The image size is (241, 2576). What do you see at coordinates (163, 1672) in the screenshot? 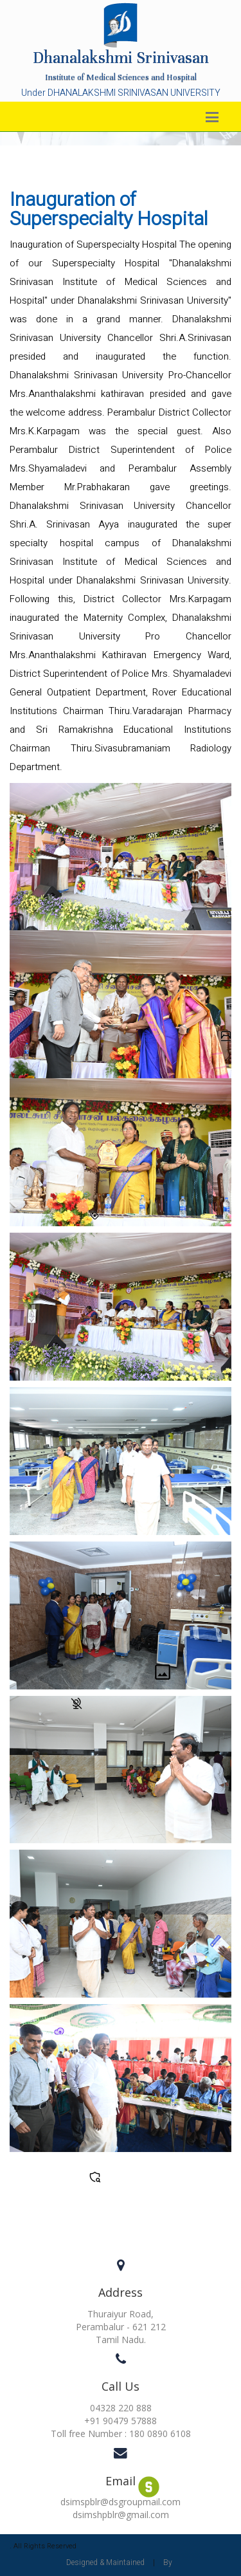
I see `view image or photo` at bounding box center [163, 1672].